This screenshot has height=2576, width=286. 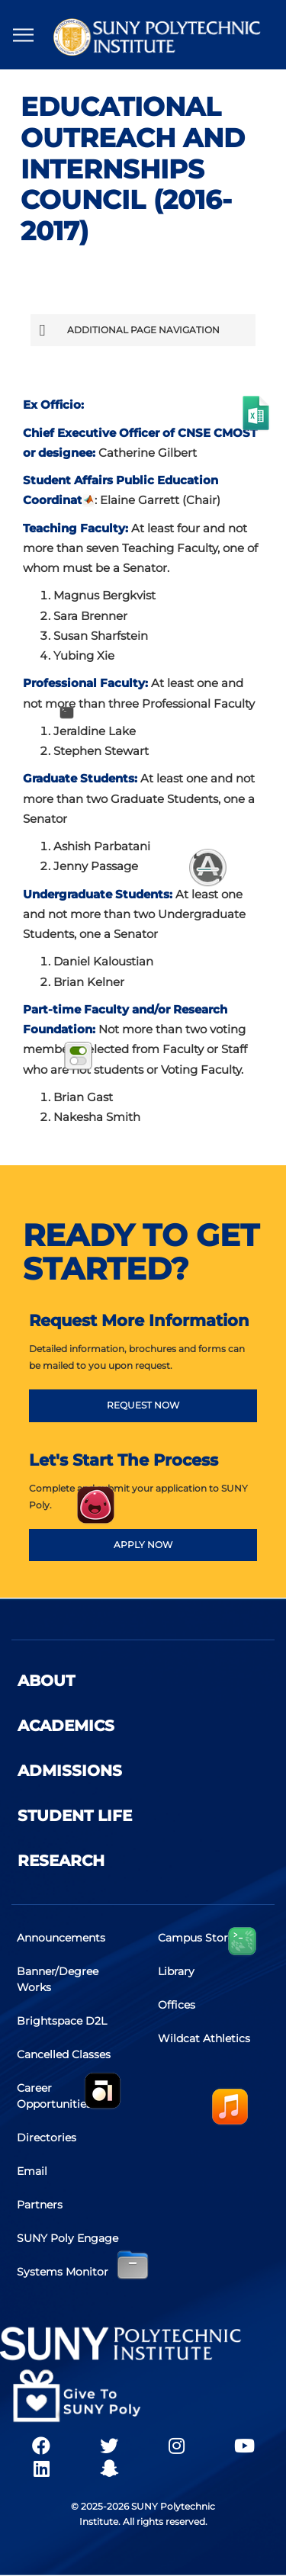 I want to click on open ptyxis terminal emulator, so click(x=242, y=1941).